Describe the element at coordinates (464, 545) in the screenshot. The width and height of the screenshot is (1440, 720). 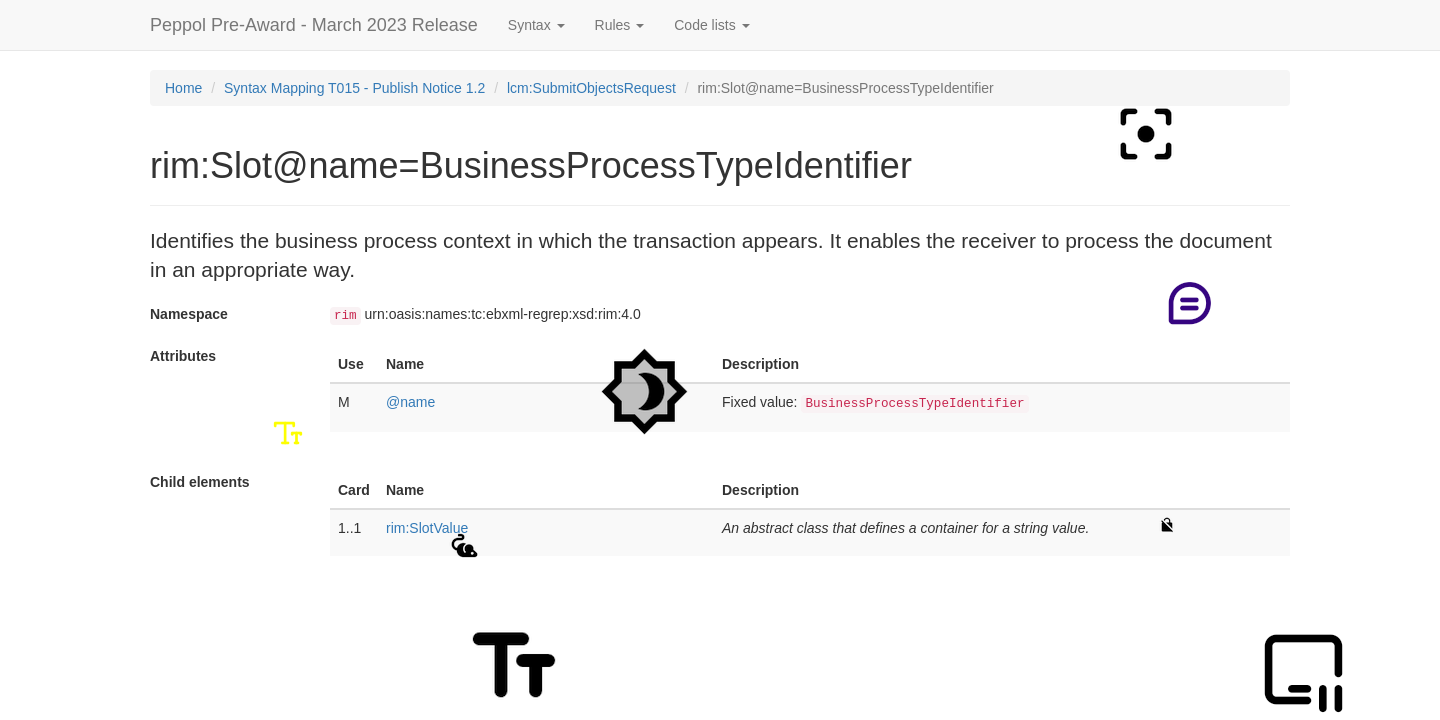
I see `request rodent pest control services` at that location.